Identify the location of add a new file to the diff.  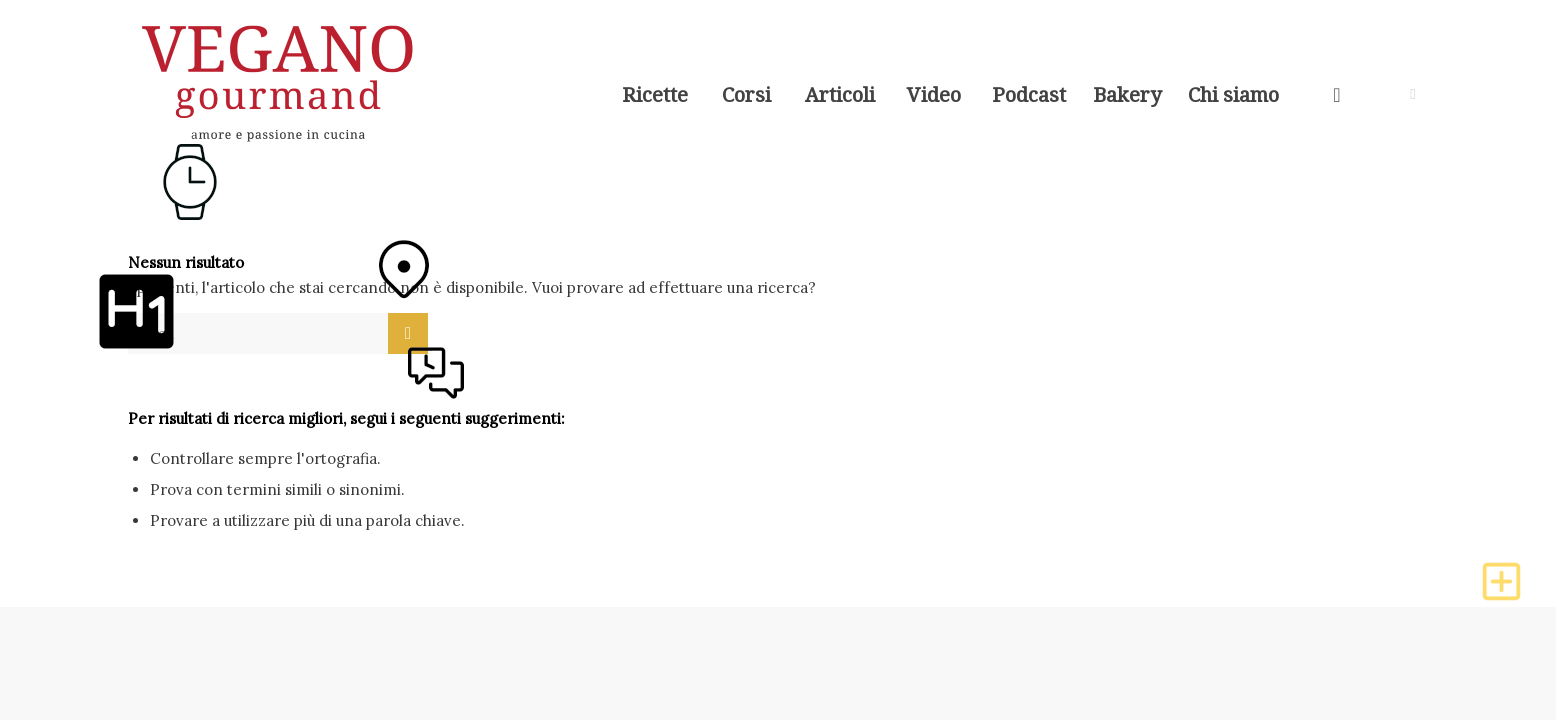
(1501, 581).